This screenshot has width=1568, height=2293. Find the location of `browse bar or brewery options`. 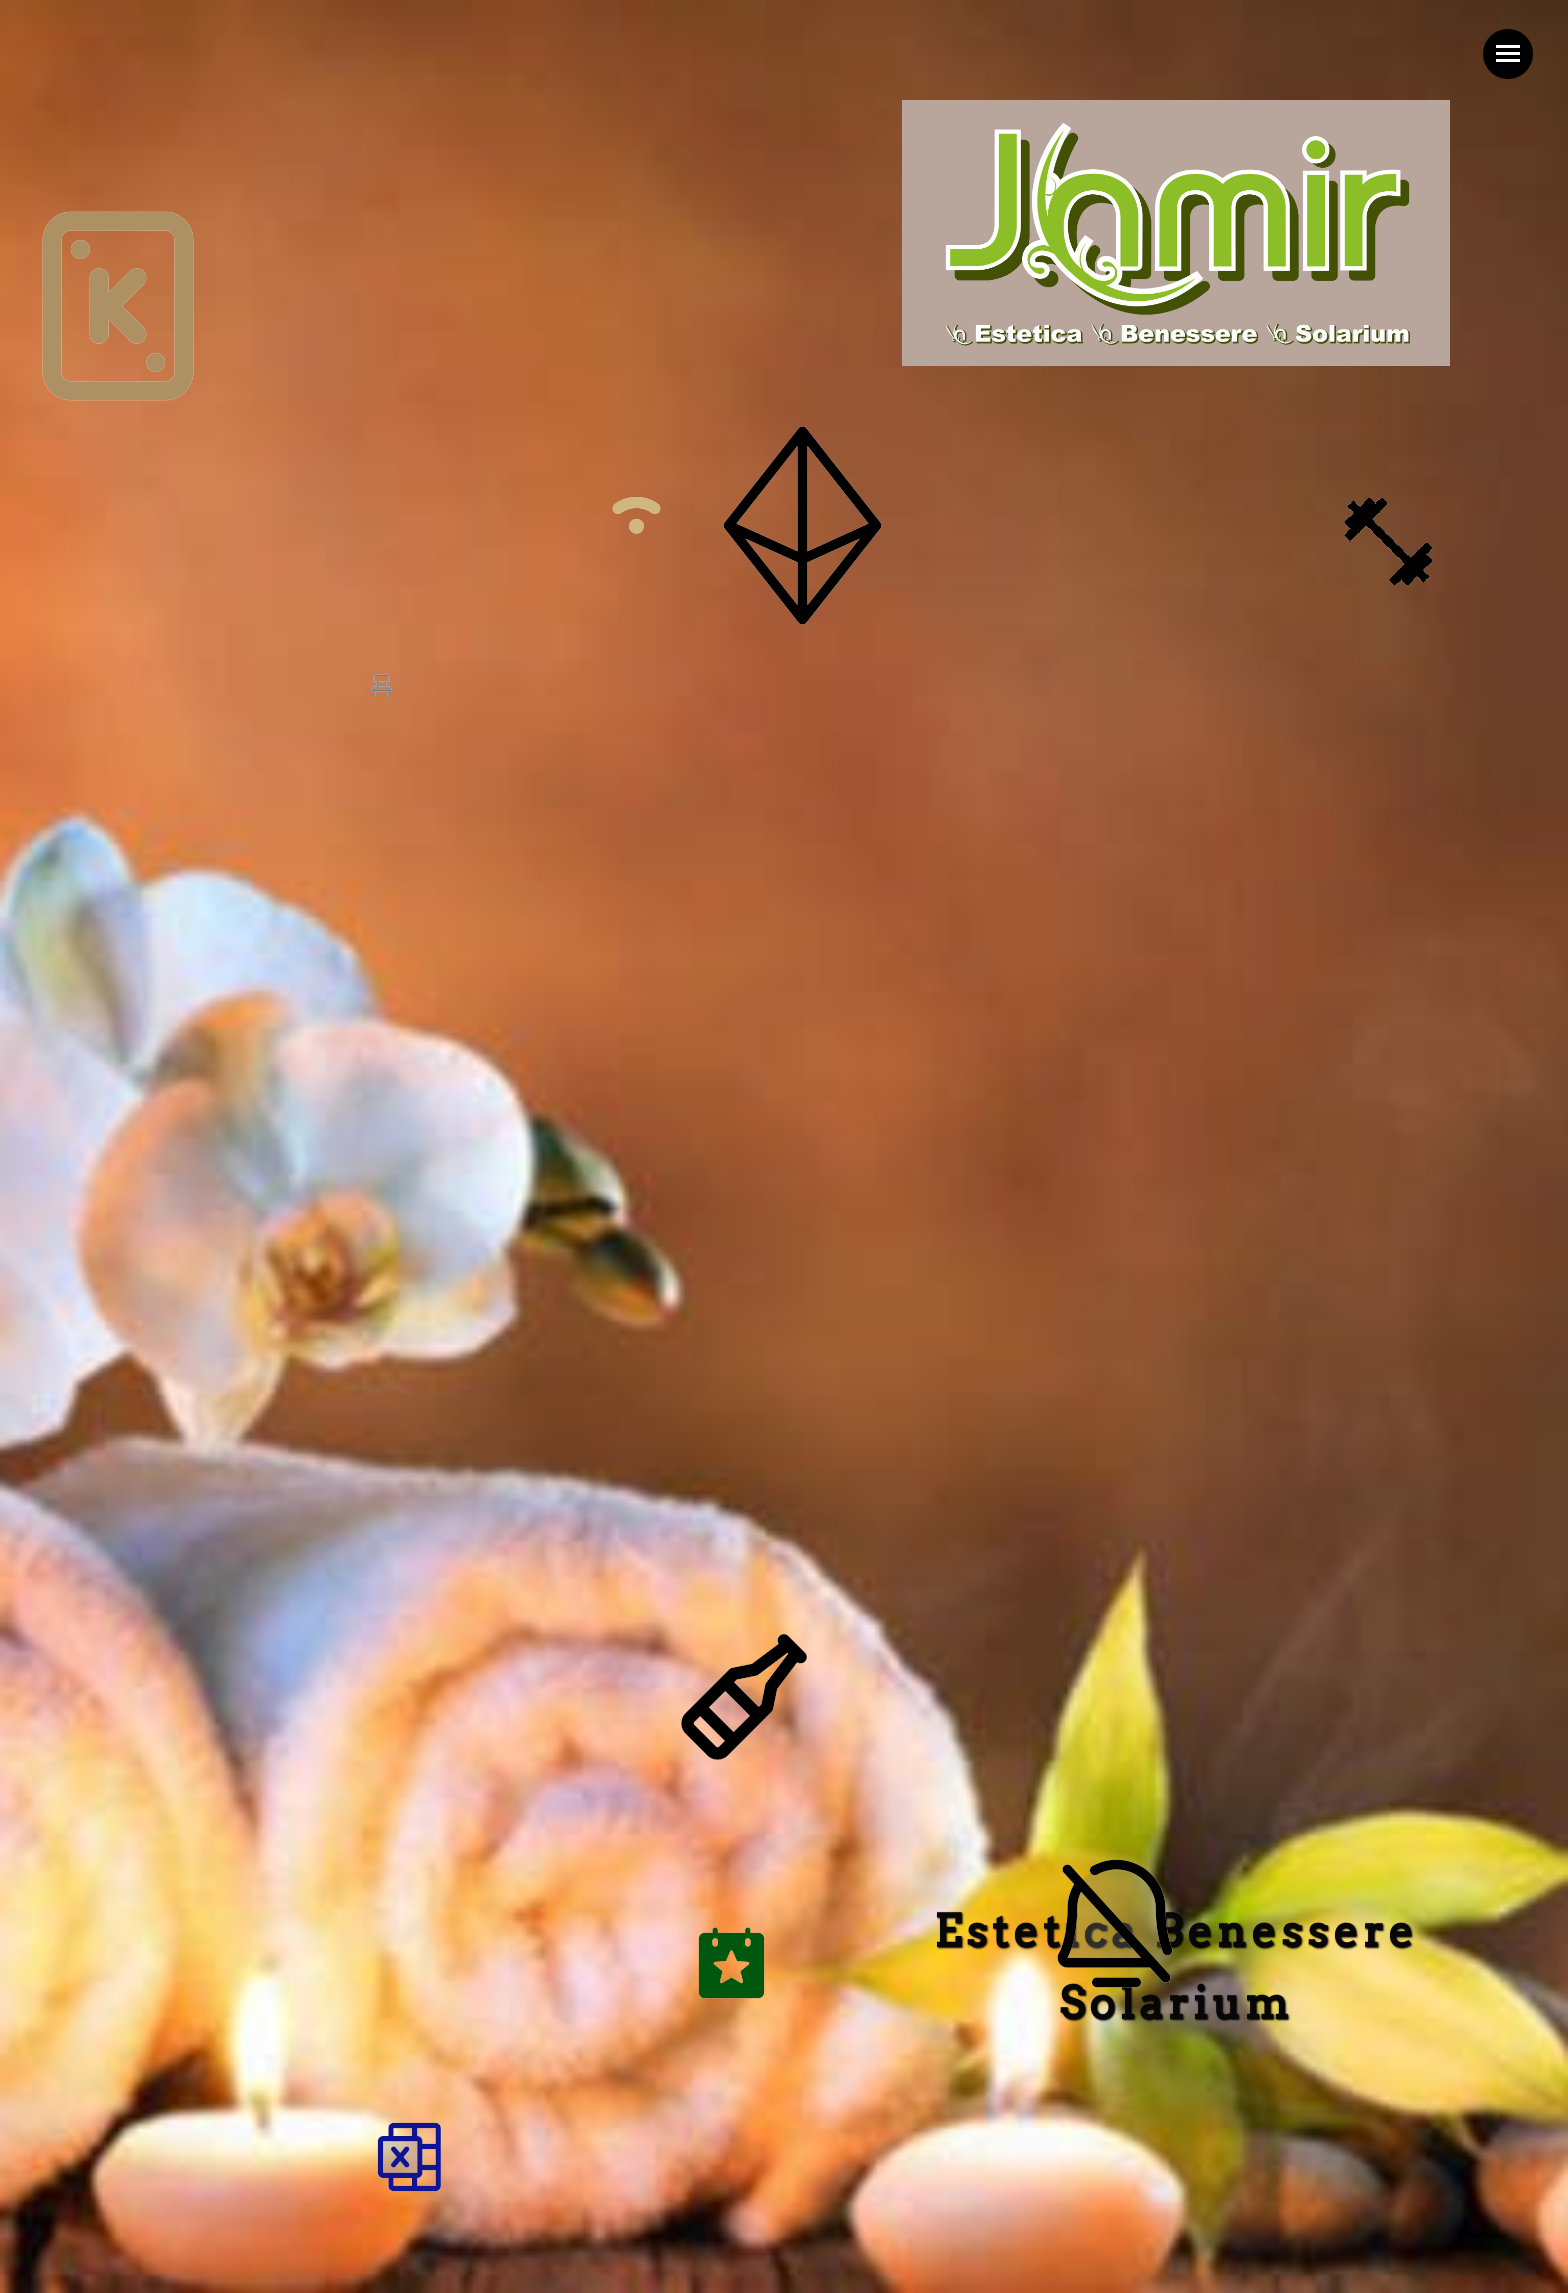

browse bar or brewery options is located at coordinates (742, 1699).